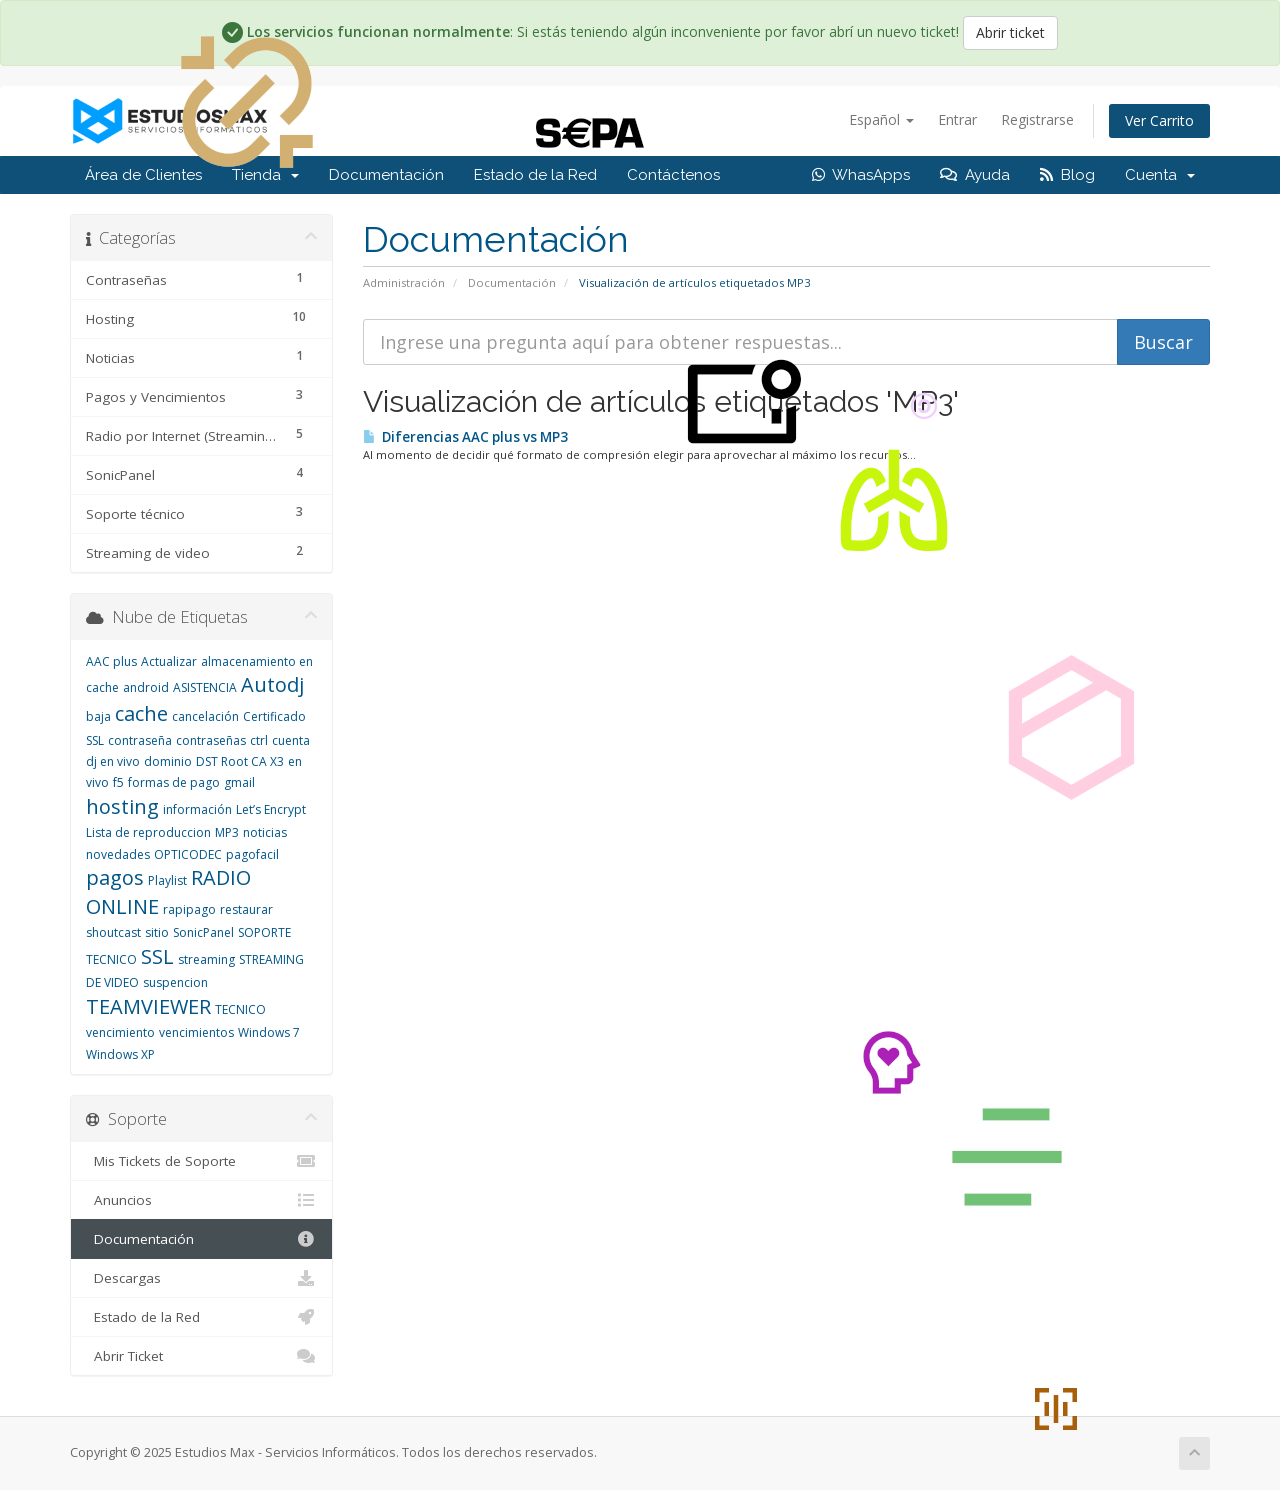  Describe the element at coordinates (1056, 1409) in the screenshot. I see `activate voice recognition or speech input` at that location.